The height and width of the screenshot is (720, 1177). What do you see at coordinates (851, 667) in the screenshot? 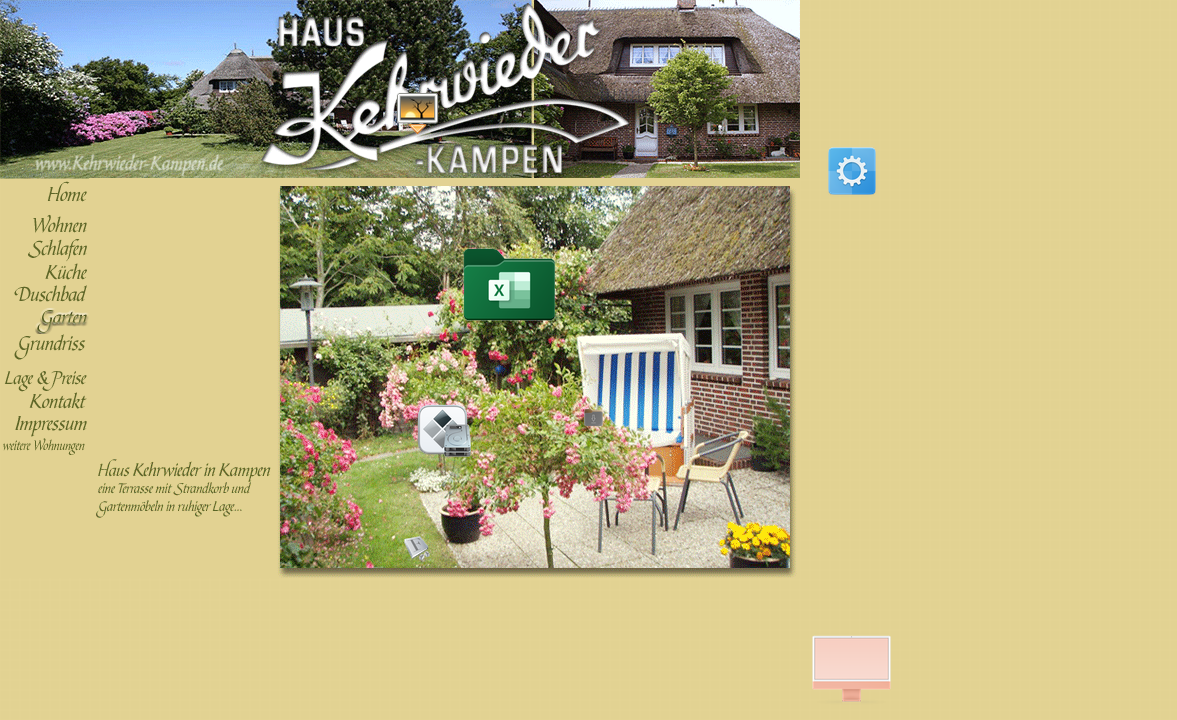
I see `represents an iMac device in system settings` at bounding box center [851, 667].